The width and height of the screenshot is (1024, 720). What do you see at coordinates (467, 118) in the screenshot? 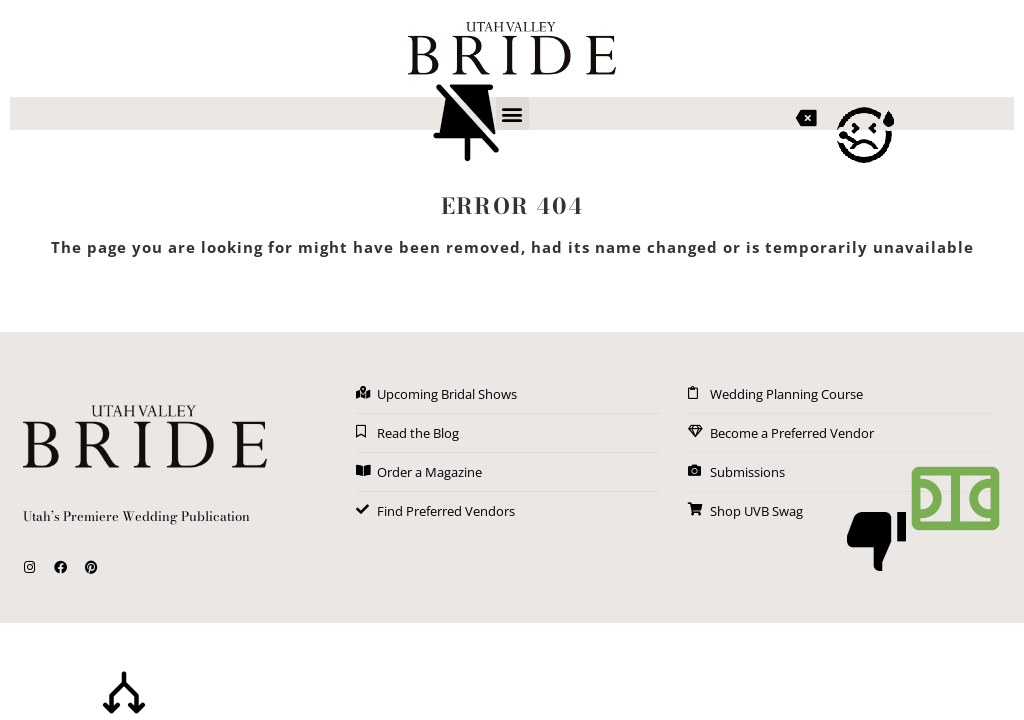
I see `unpin this item` at bounding box center [467, 118].